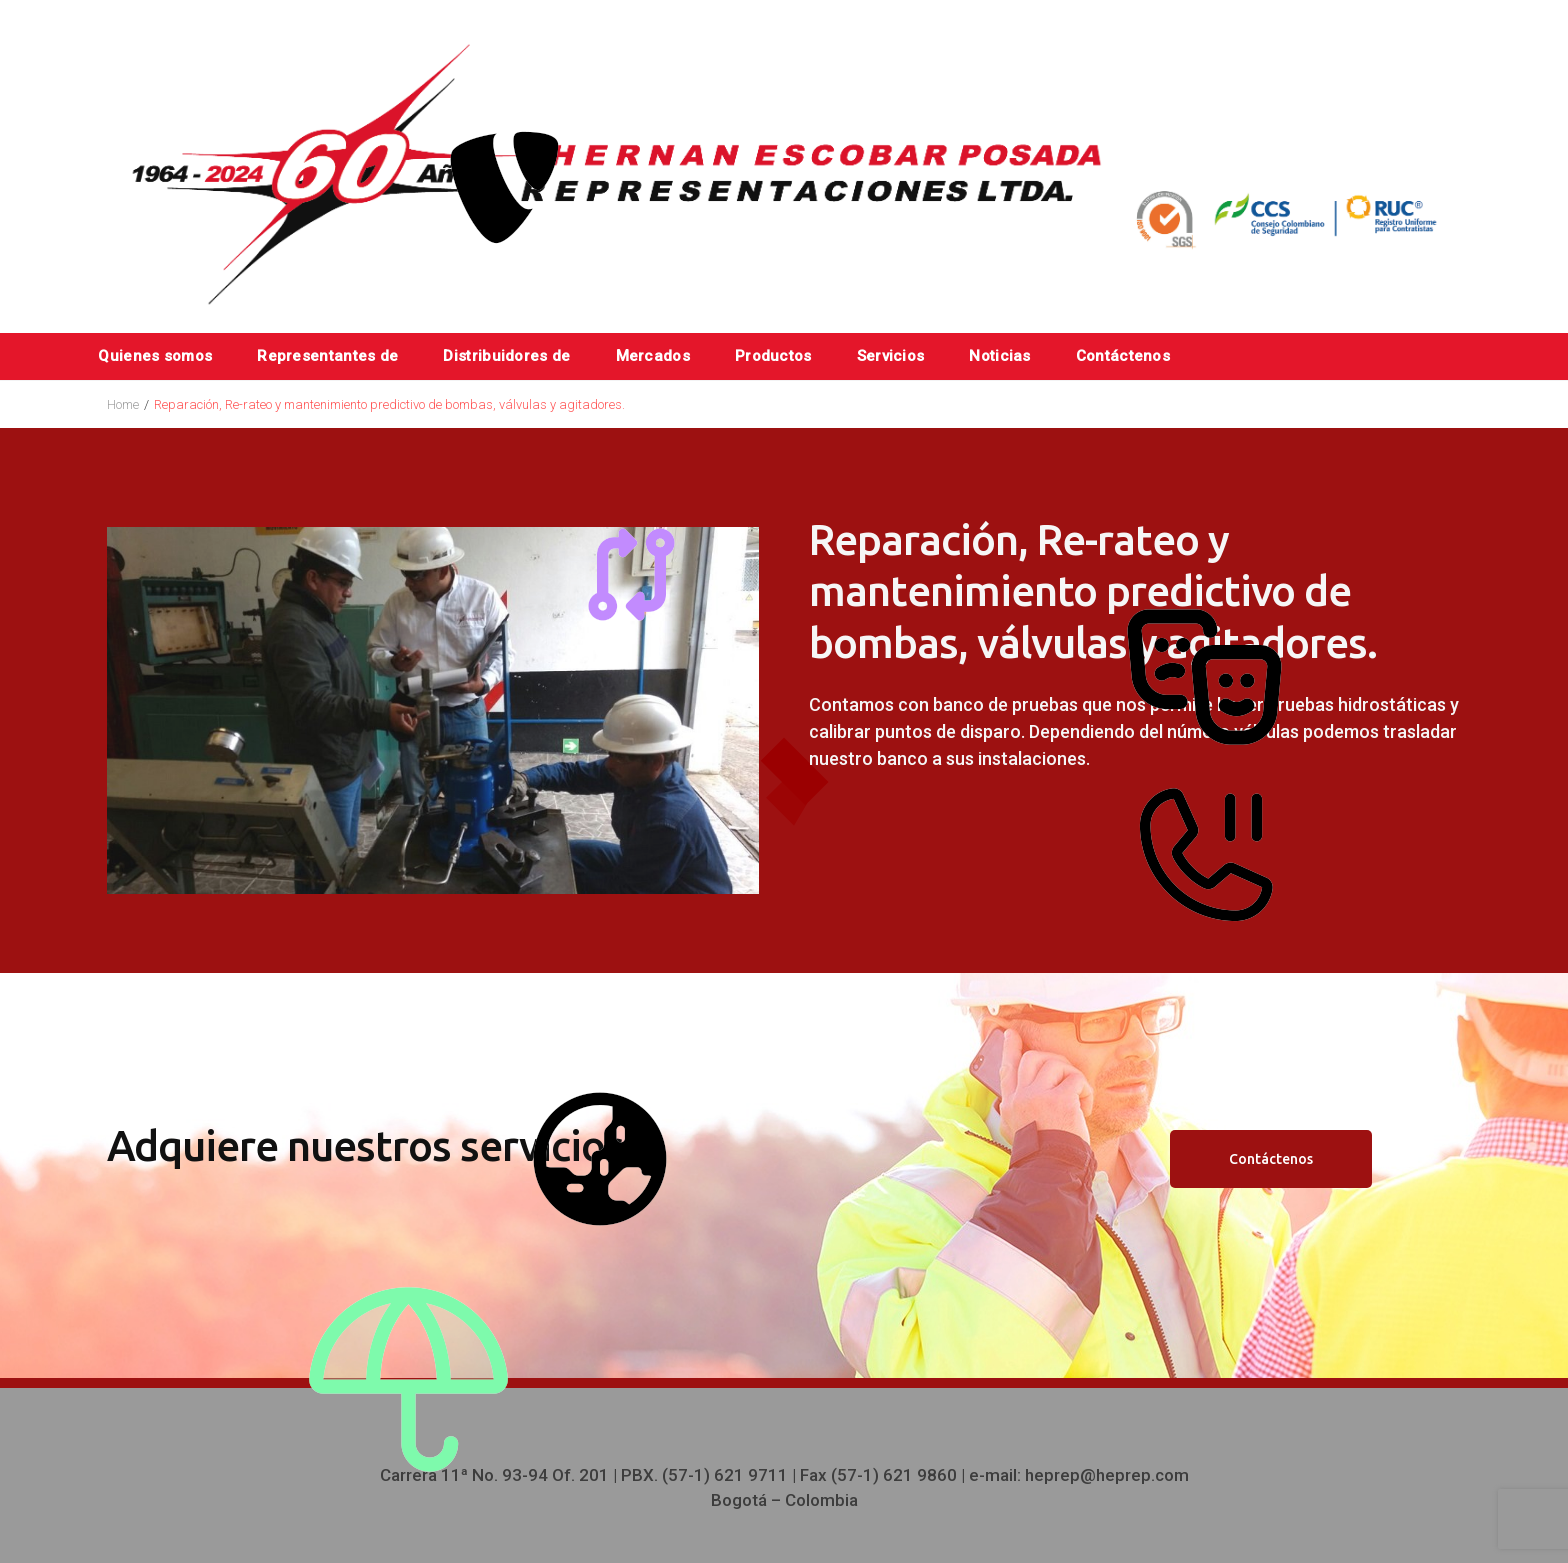 The image size is (1568, 1563). What do you see at coordinates (504, 187) in the screenshot?
I see `typo3 content management system logo` at bounding box center [504, 187].